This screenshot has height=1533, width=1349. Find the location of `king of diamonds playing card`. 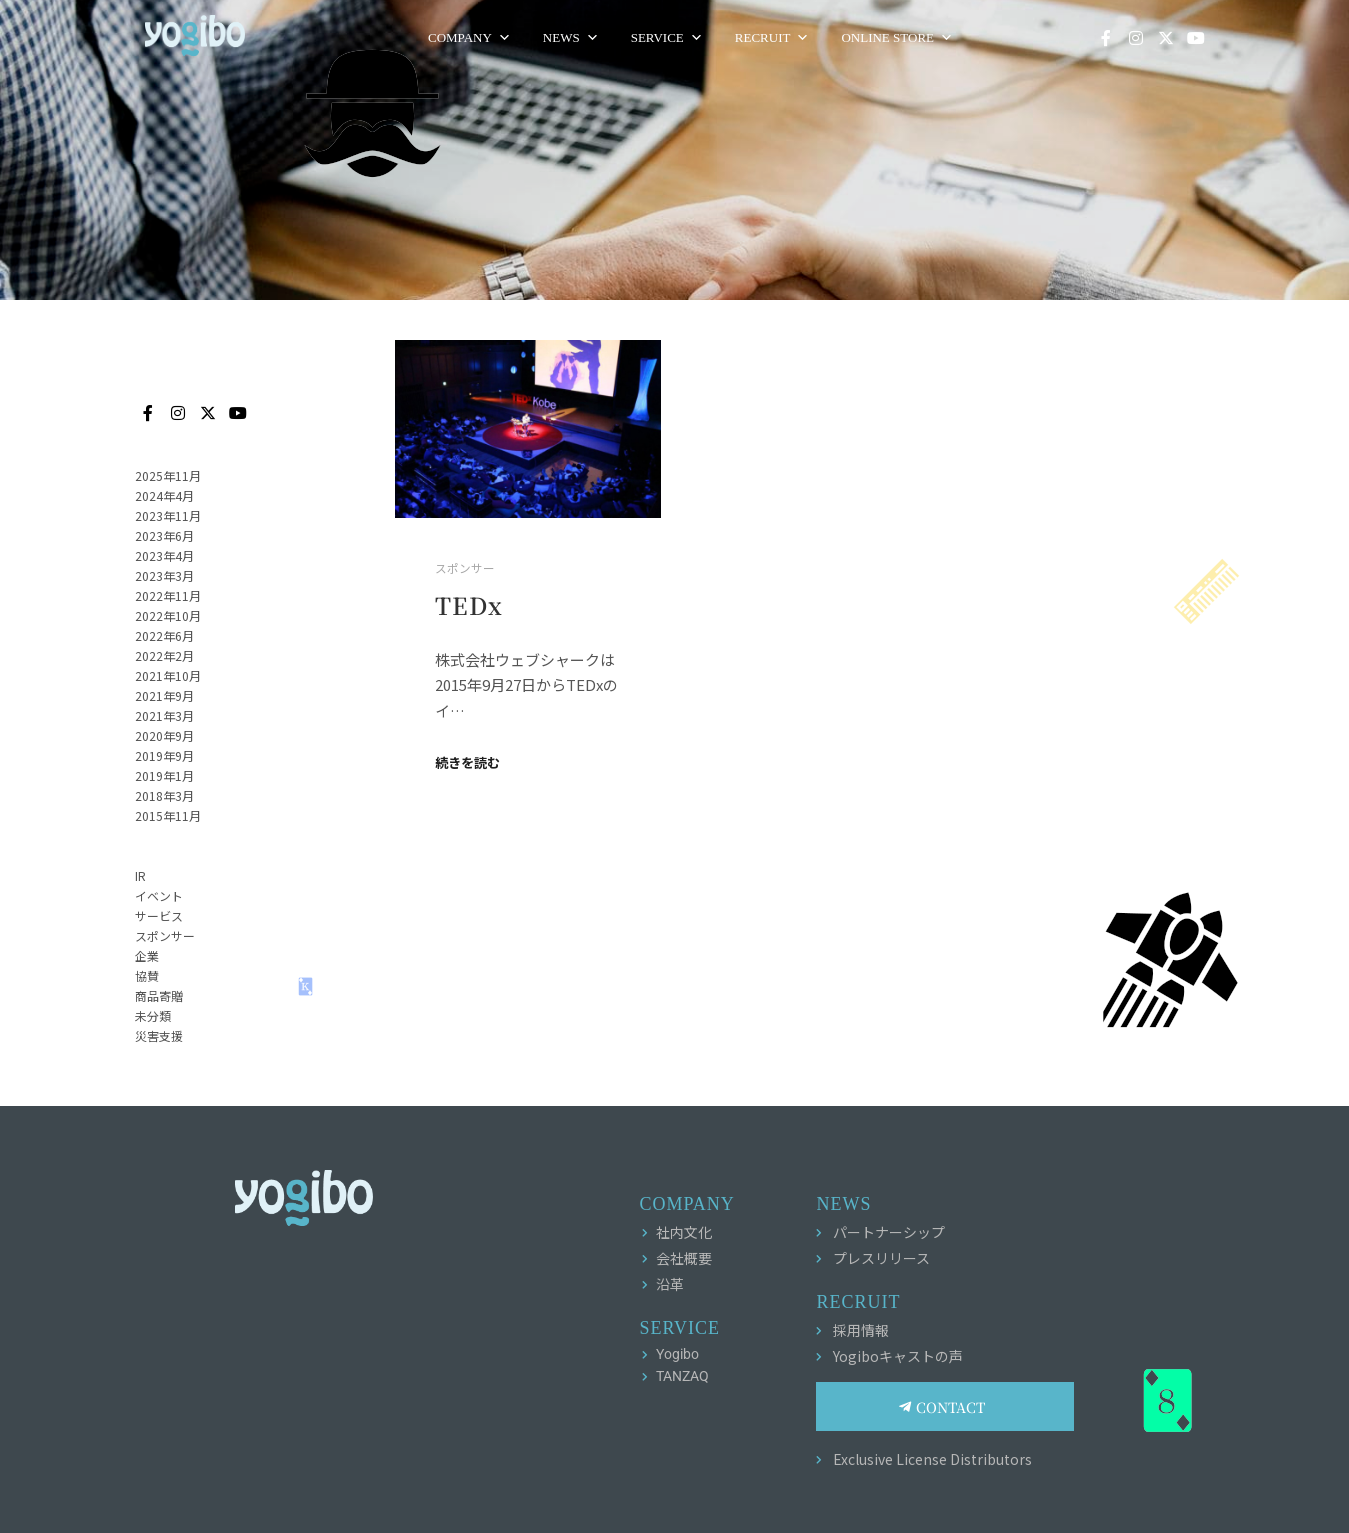

king of diamonds playing card is located at coordinates (305, 986).